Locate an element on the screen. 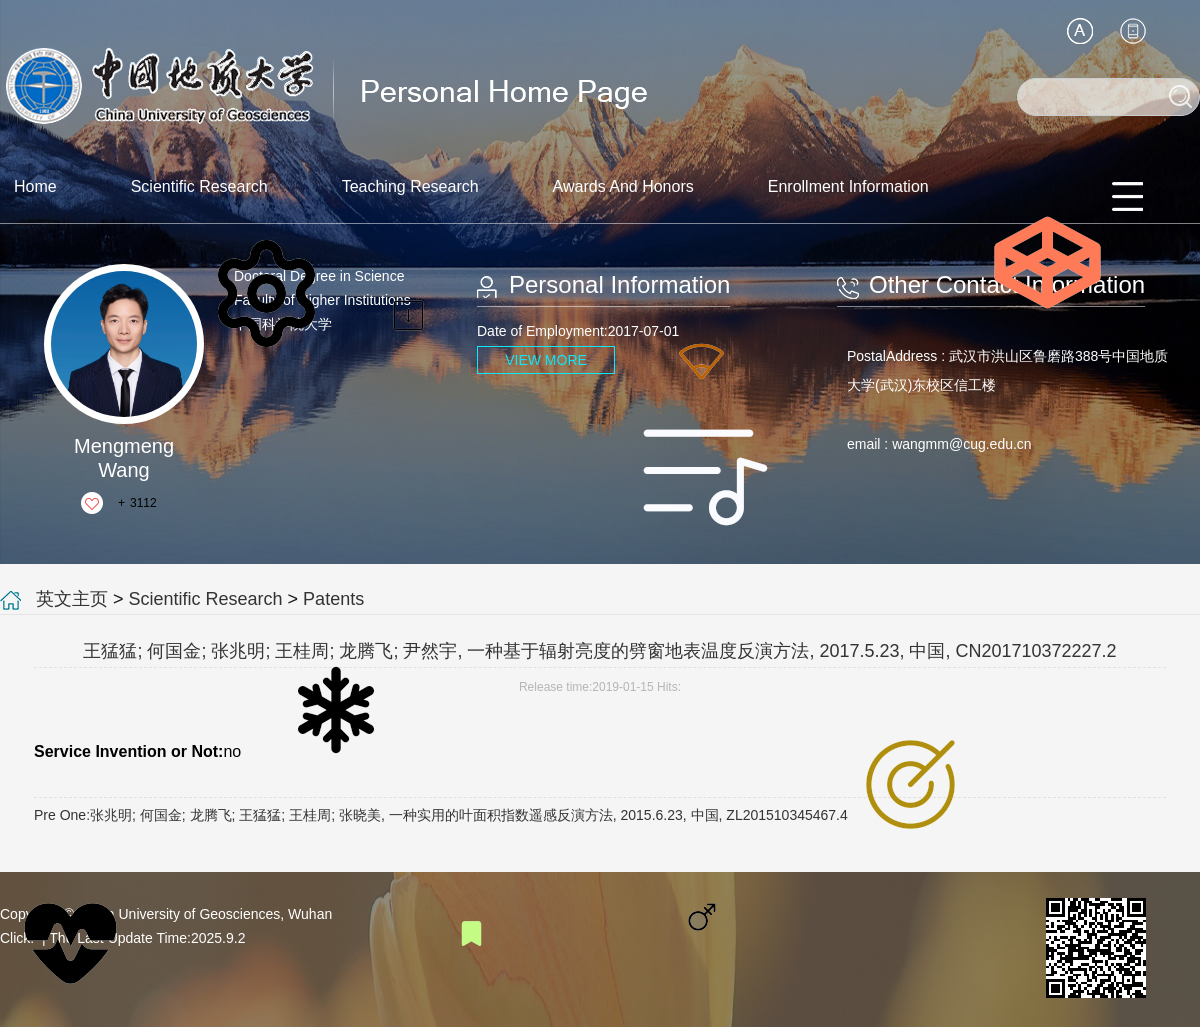  save this item for later is located at coordinates (471, 933).